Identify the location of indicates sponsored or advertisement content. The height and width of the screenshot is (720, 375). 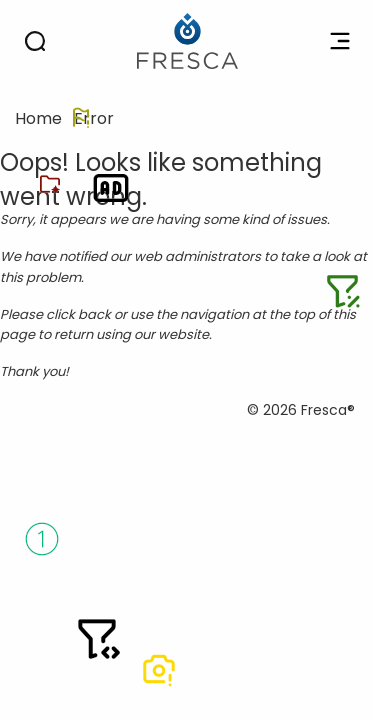
(111, 188).